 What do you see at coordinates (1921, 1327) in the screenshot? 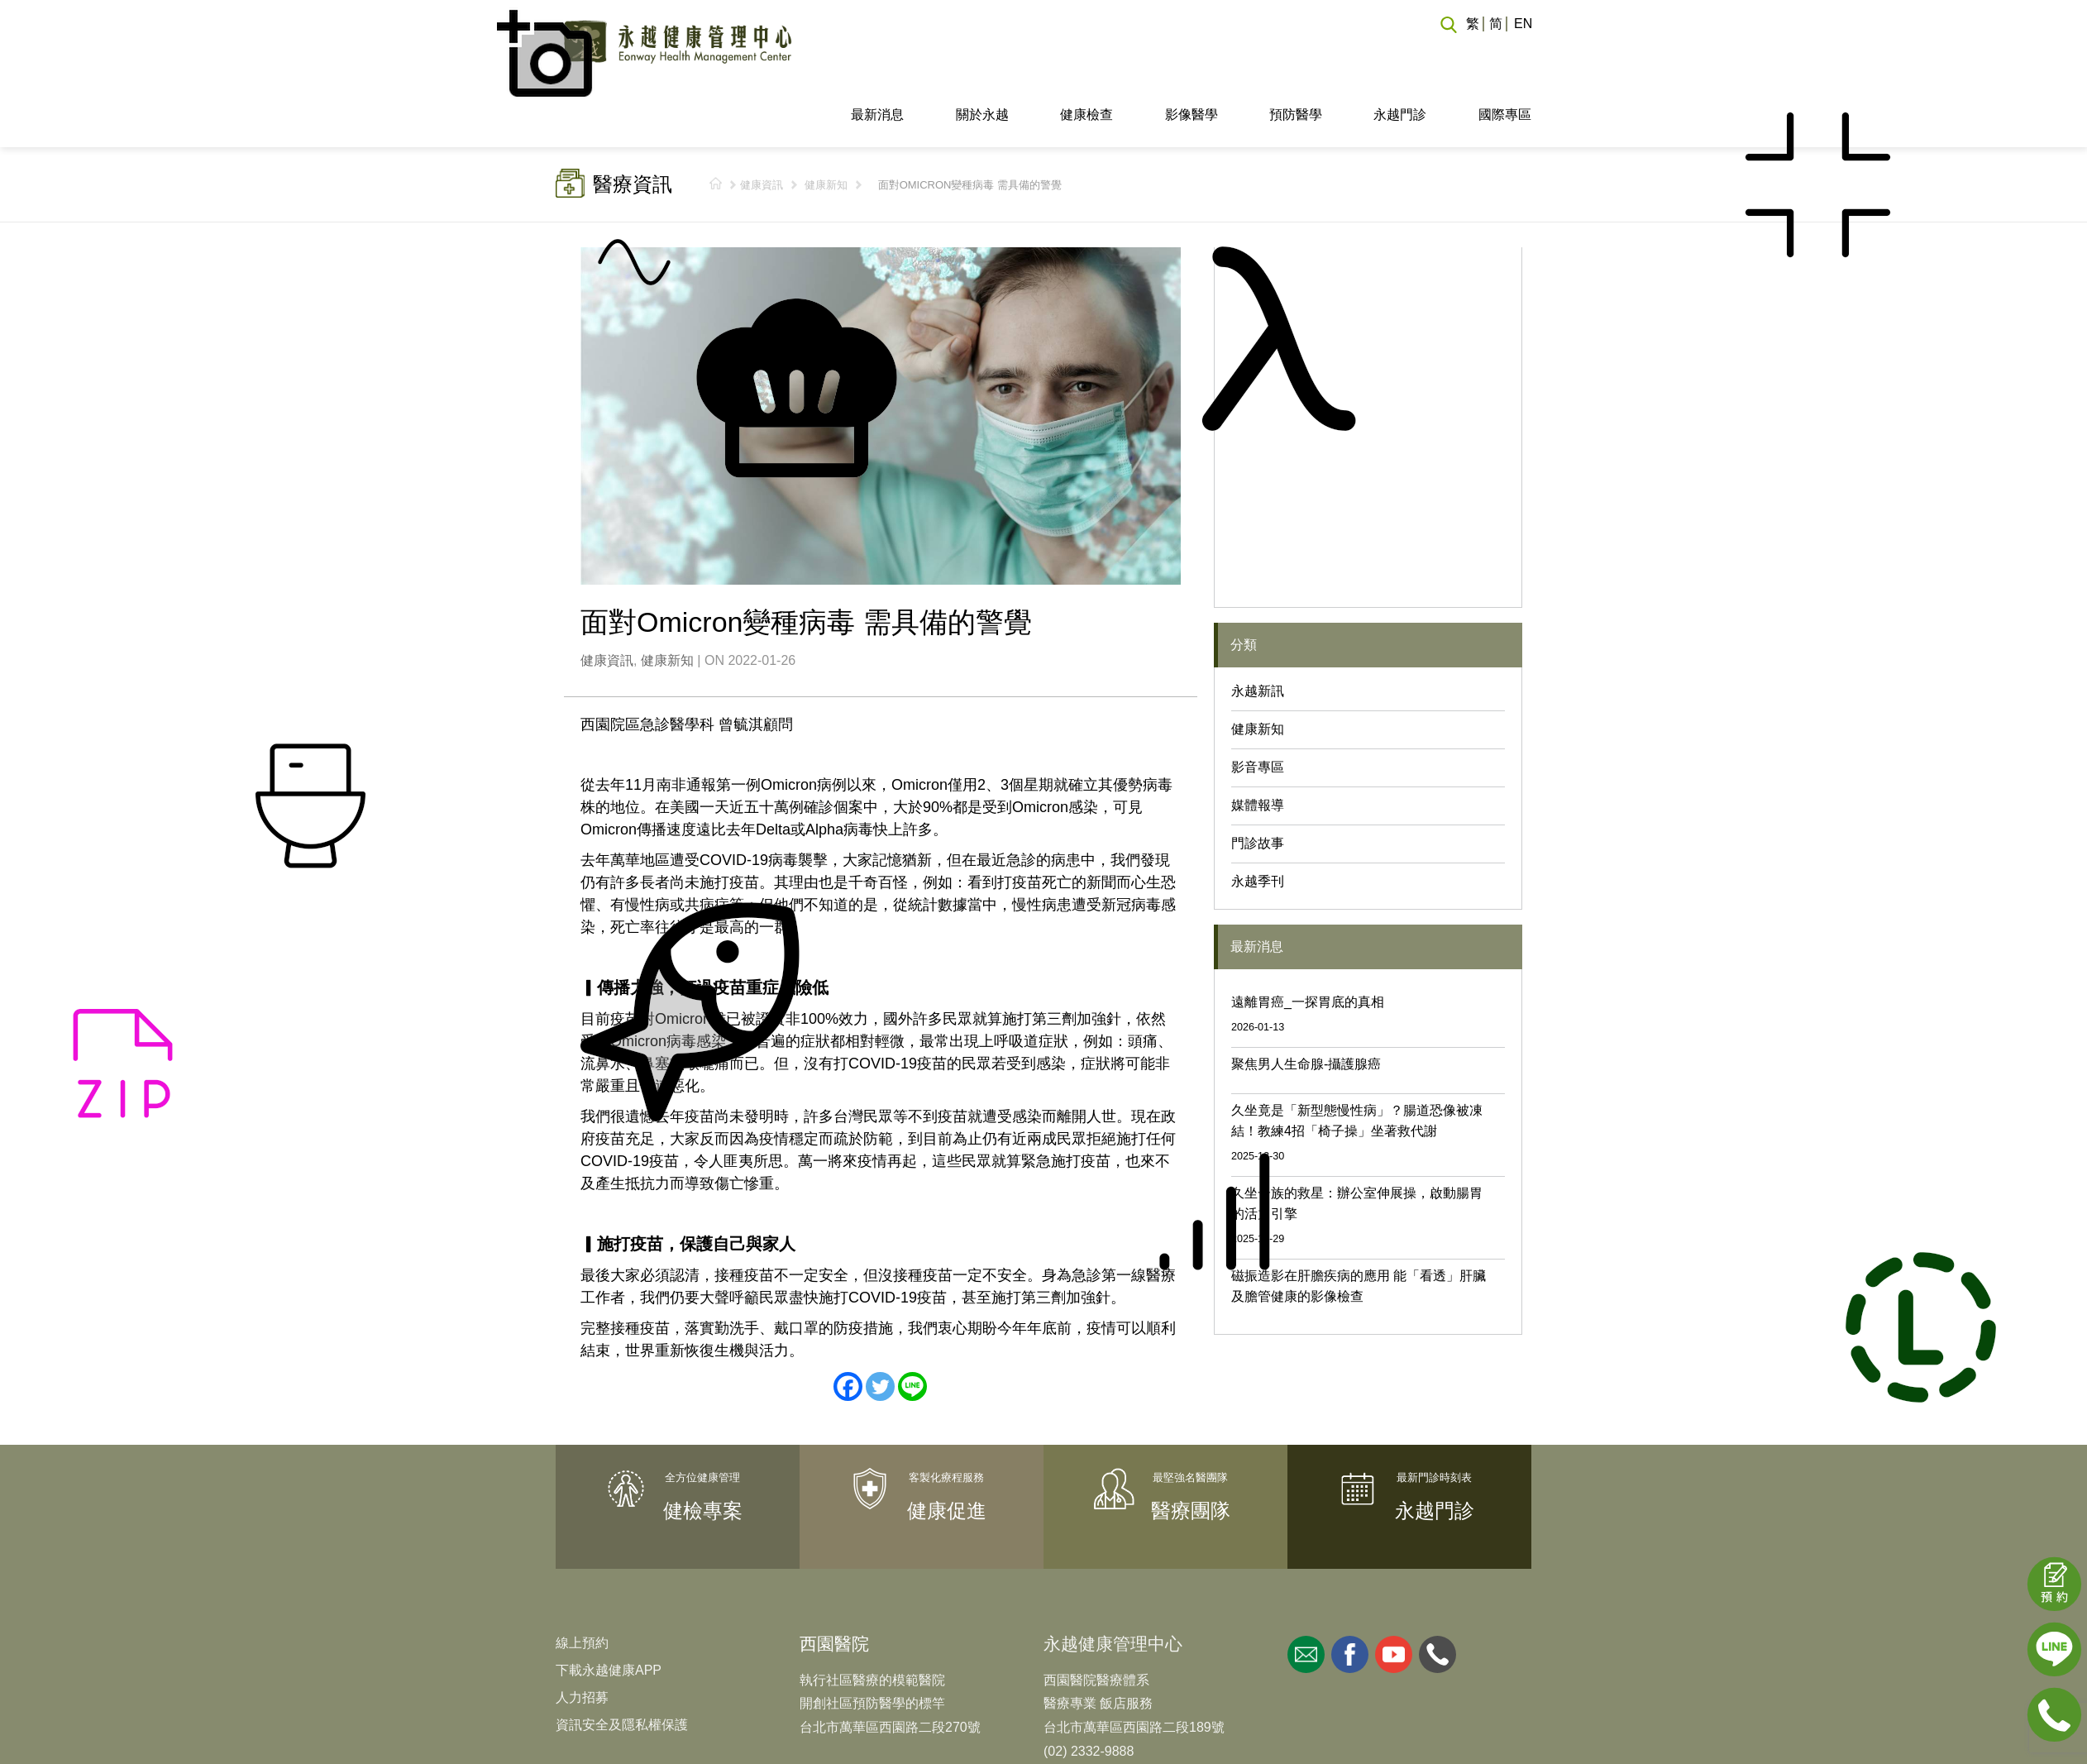
I see `indicates a loading or in-progress state` at bounding box center [1921, 1327].